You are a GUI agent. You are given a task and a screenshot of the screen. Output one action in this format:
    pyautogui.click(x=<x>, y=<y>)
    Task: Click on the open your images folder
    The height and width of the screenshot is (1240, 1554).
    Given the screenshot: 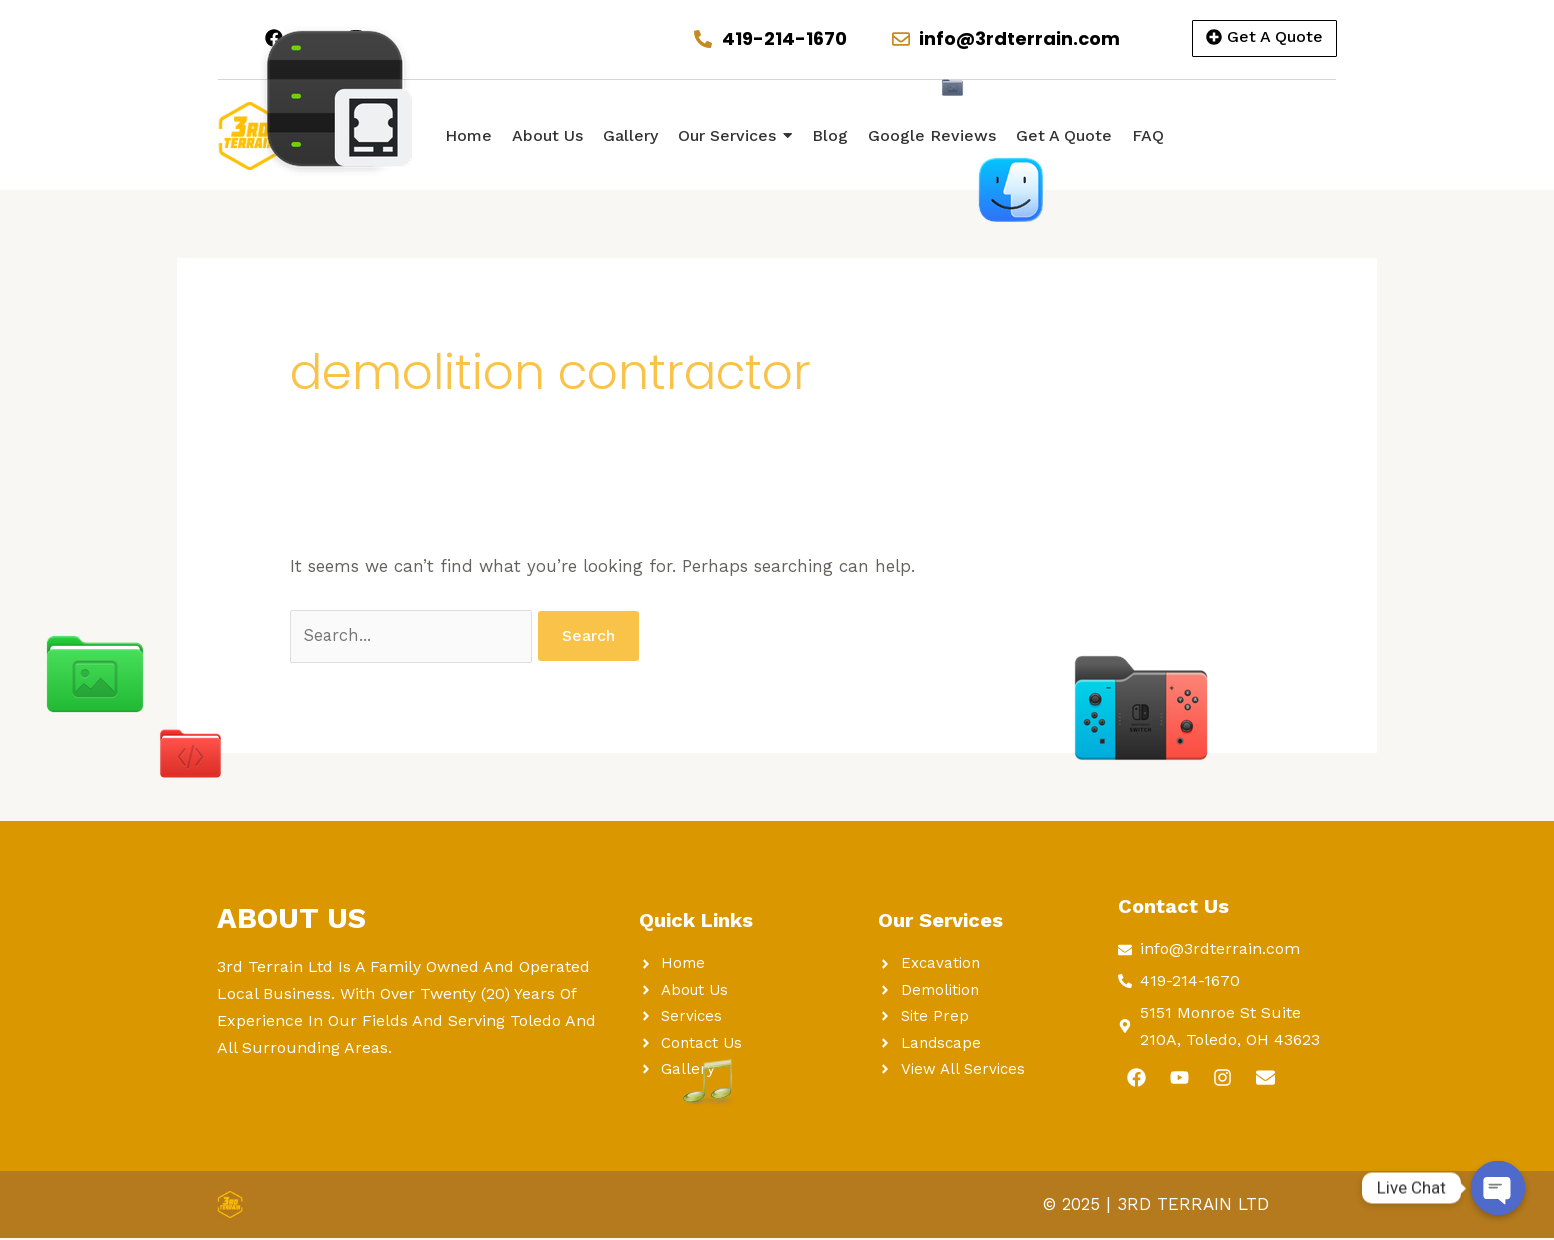 What is the action you would take?
    pyautogui.click(x=95, y=674)
    